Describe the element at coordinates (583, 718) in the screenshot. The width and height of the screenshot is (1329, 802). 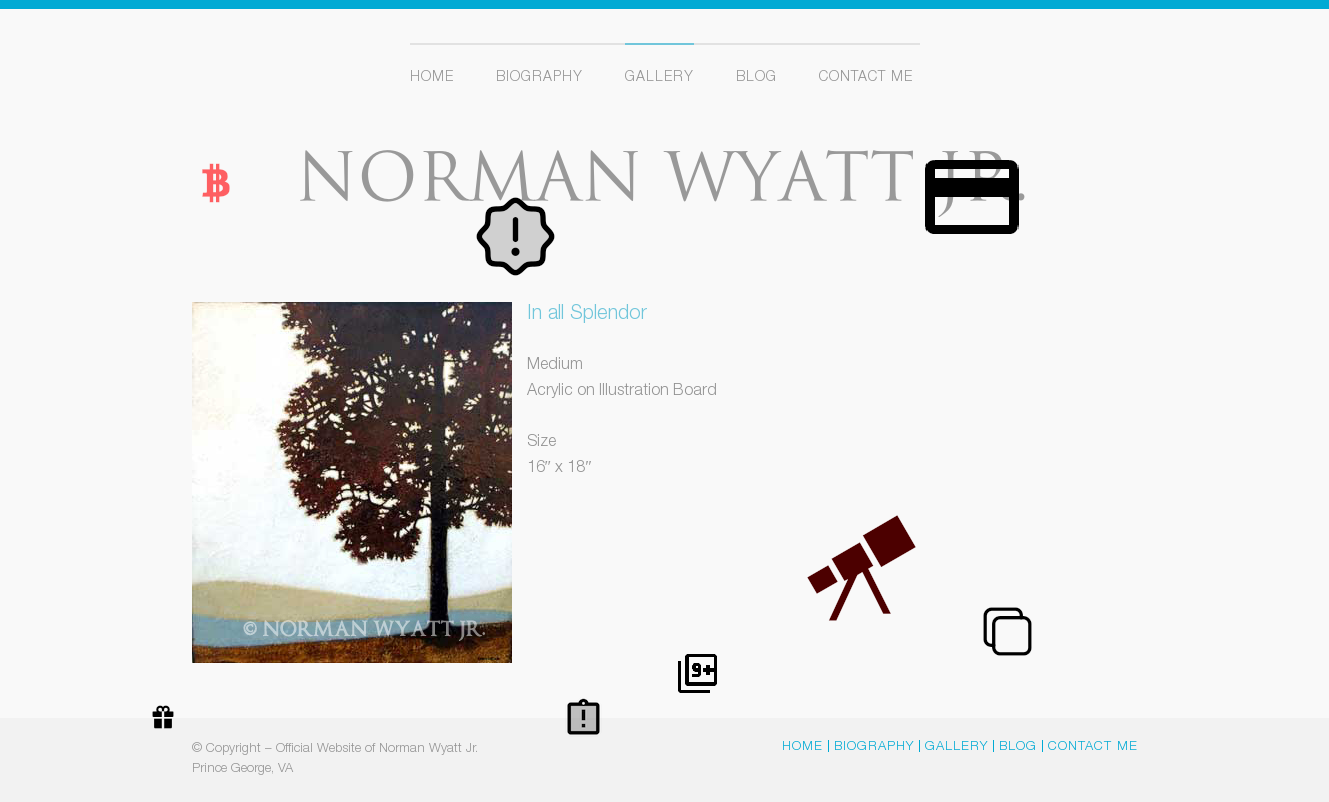
I see `indicates an overdue or late assignment` at that location.